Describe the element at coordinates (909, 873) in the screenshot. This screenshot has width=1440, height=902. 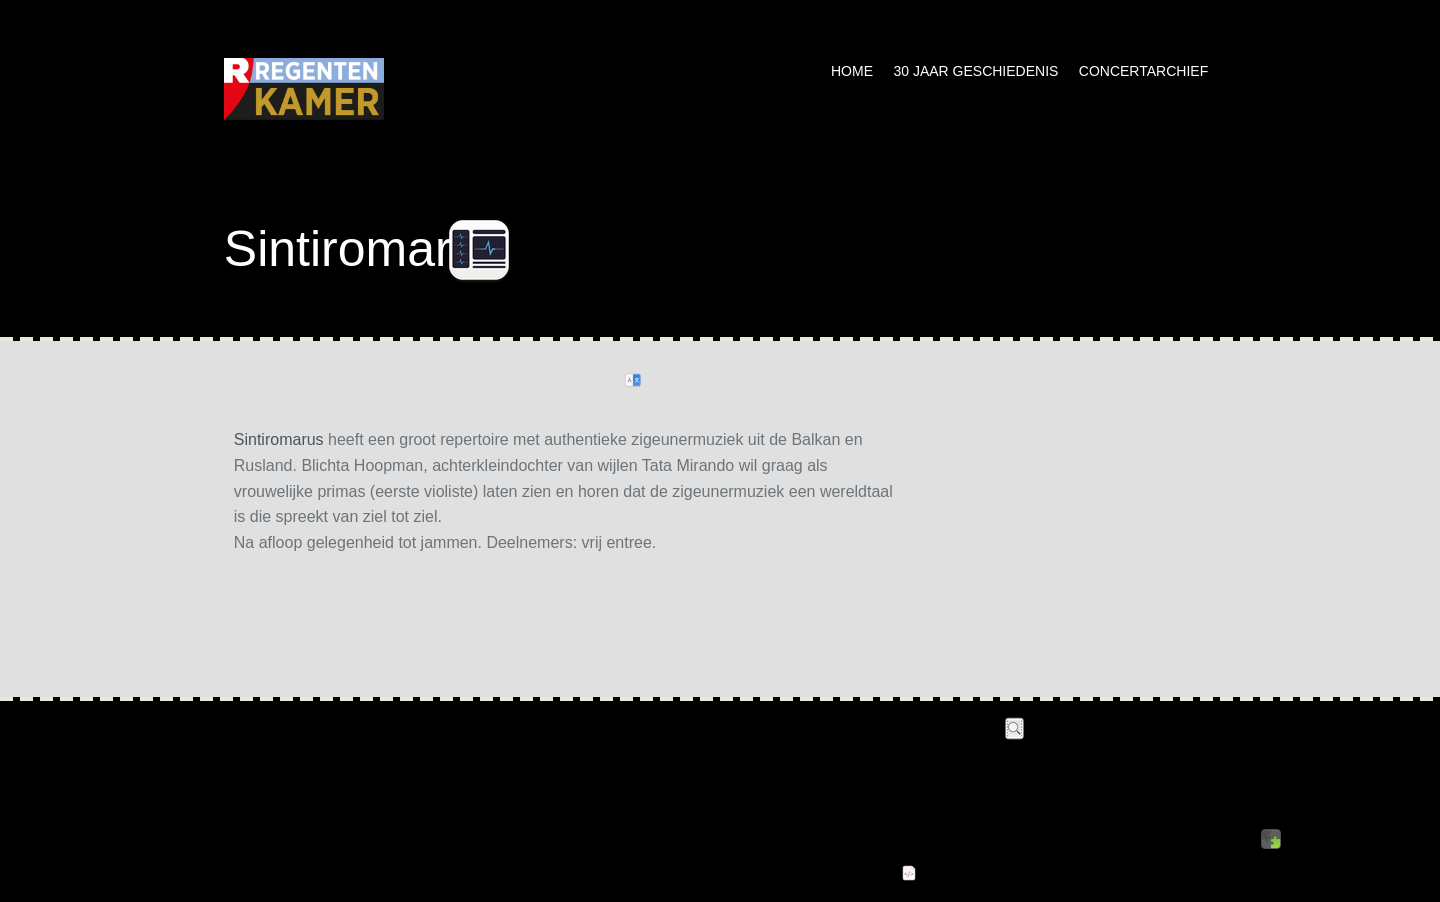
I see `maven xml configuration file` at that location.